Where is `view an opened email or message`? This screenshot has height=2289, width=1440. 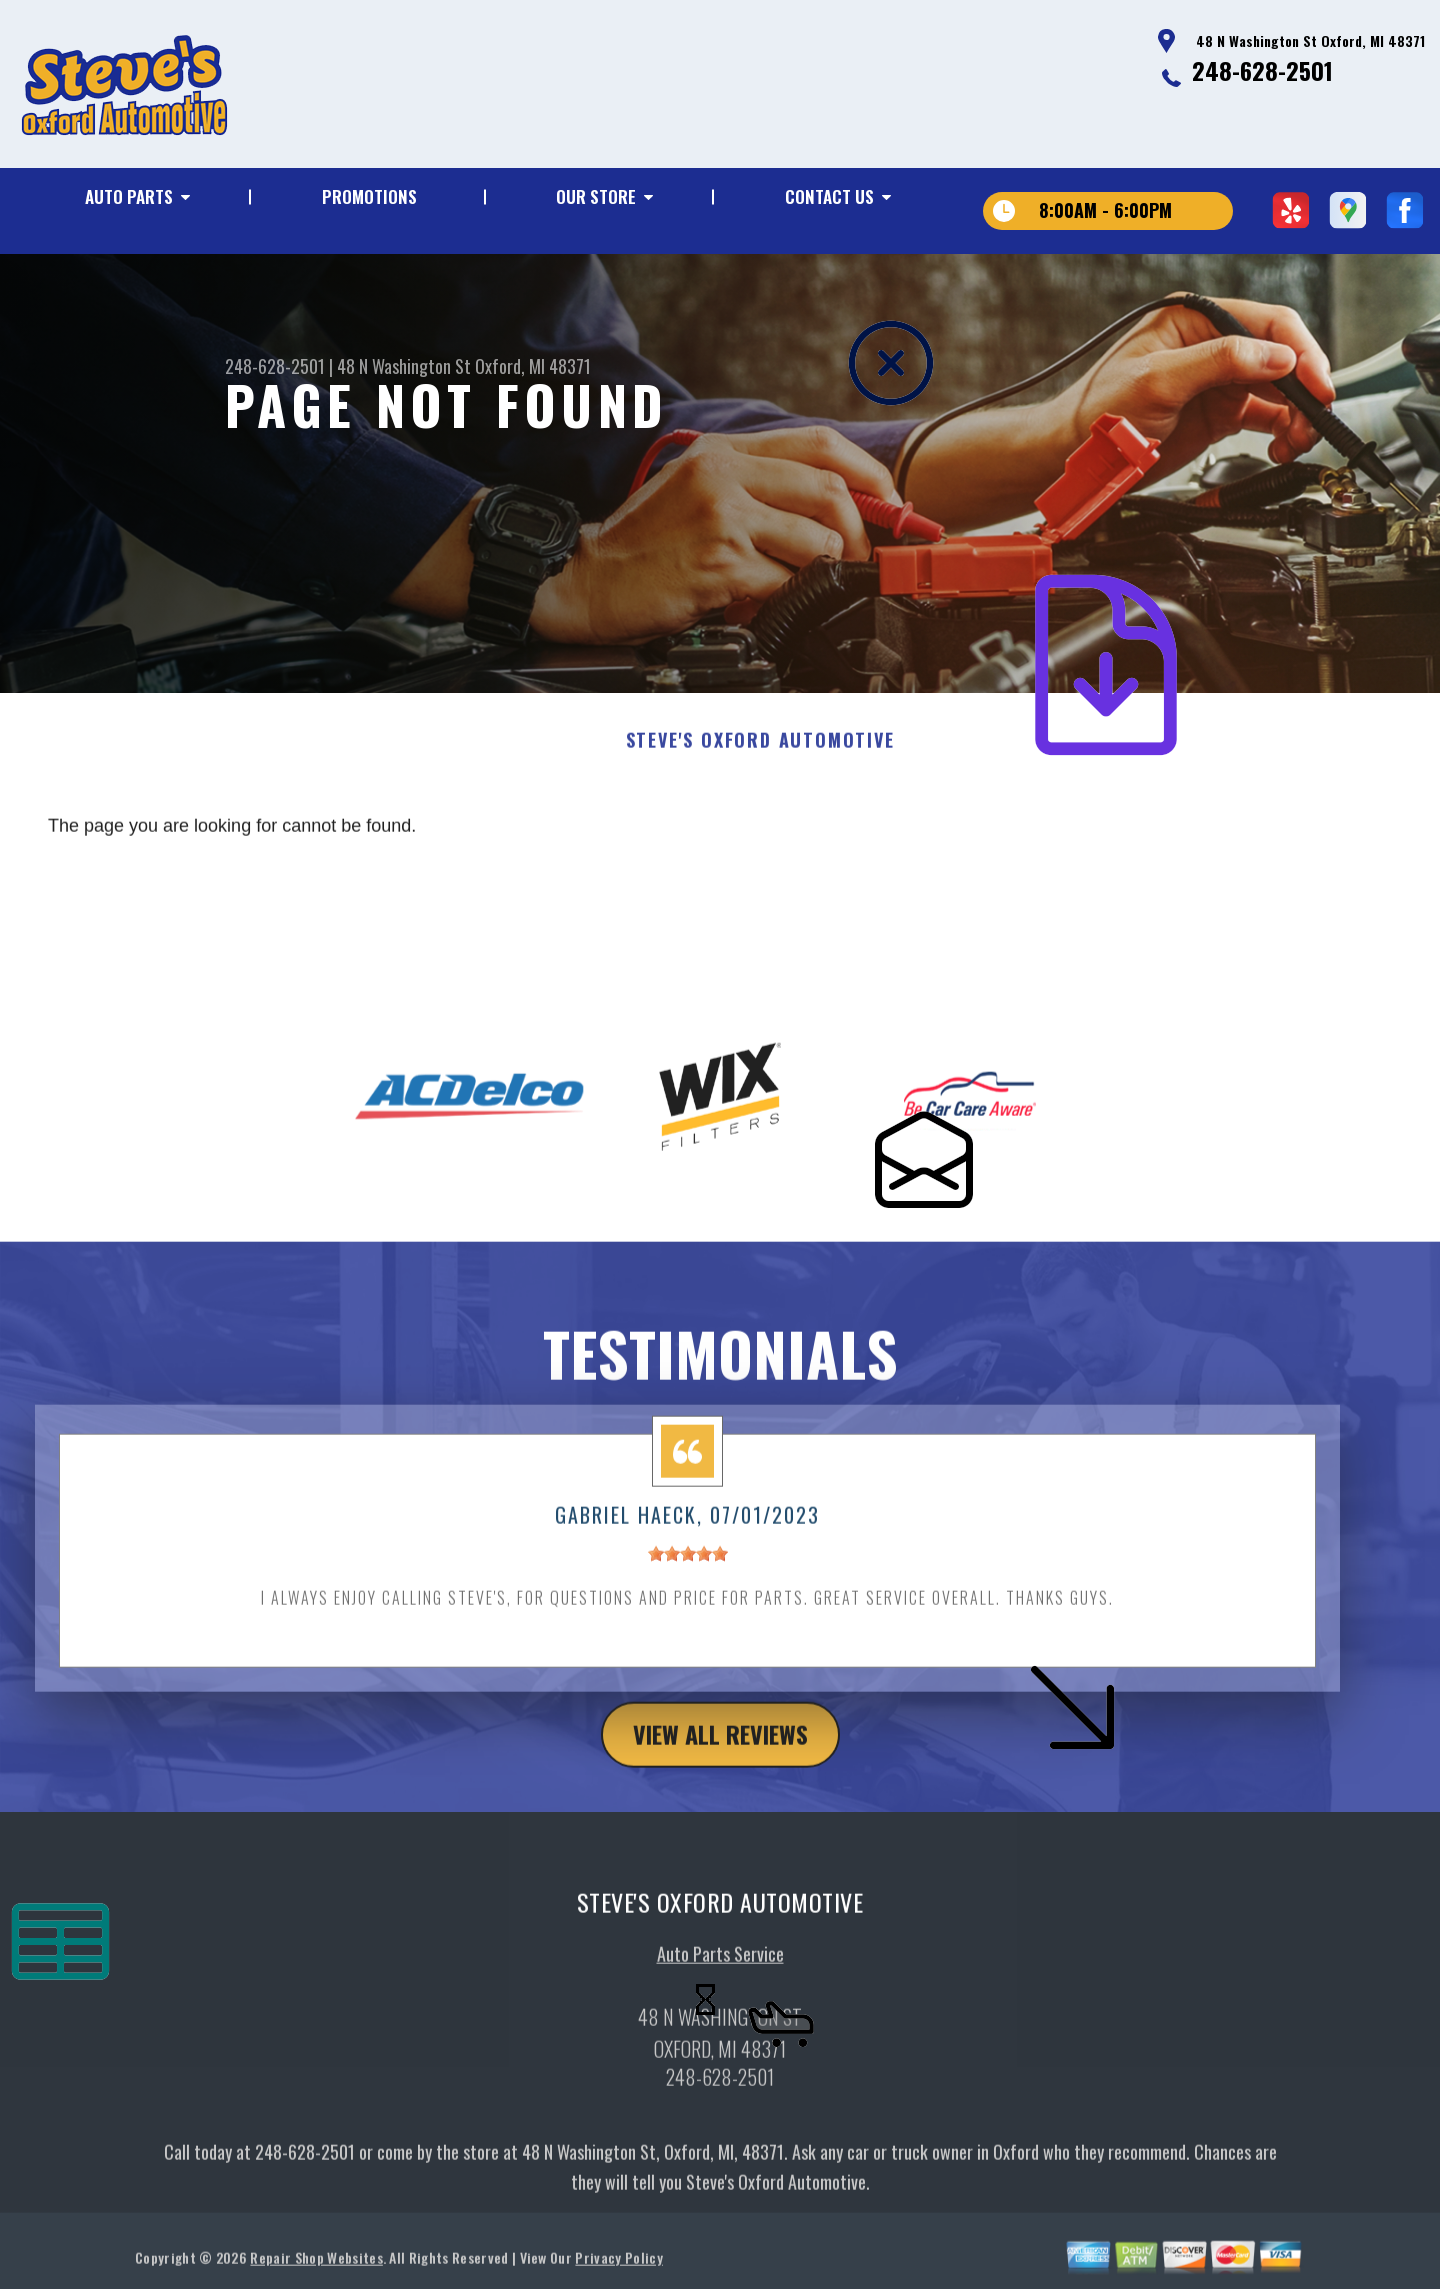 view an opened email or message is located at coordinates (924, 1159).